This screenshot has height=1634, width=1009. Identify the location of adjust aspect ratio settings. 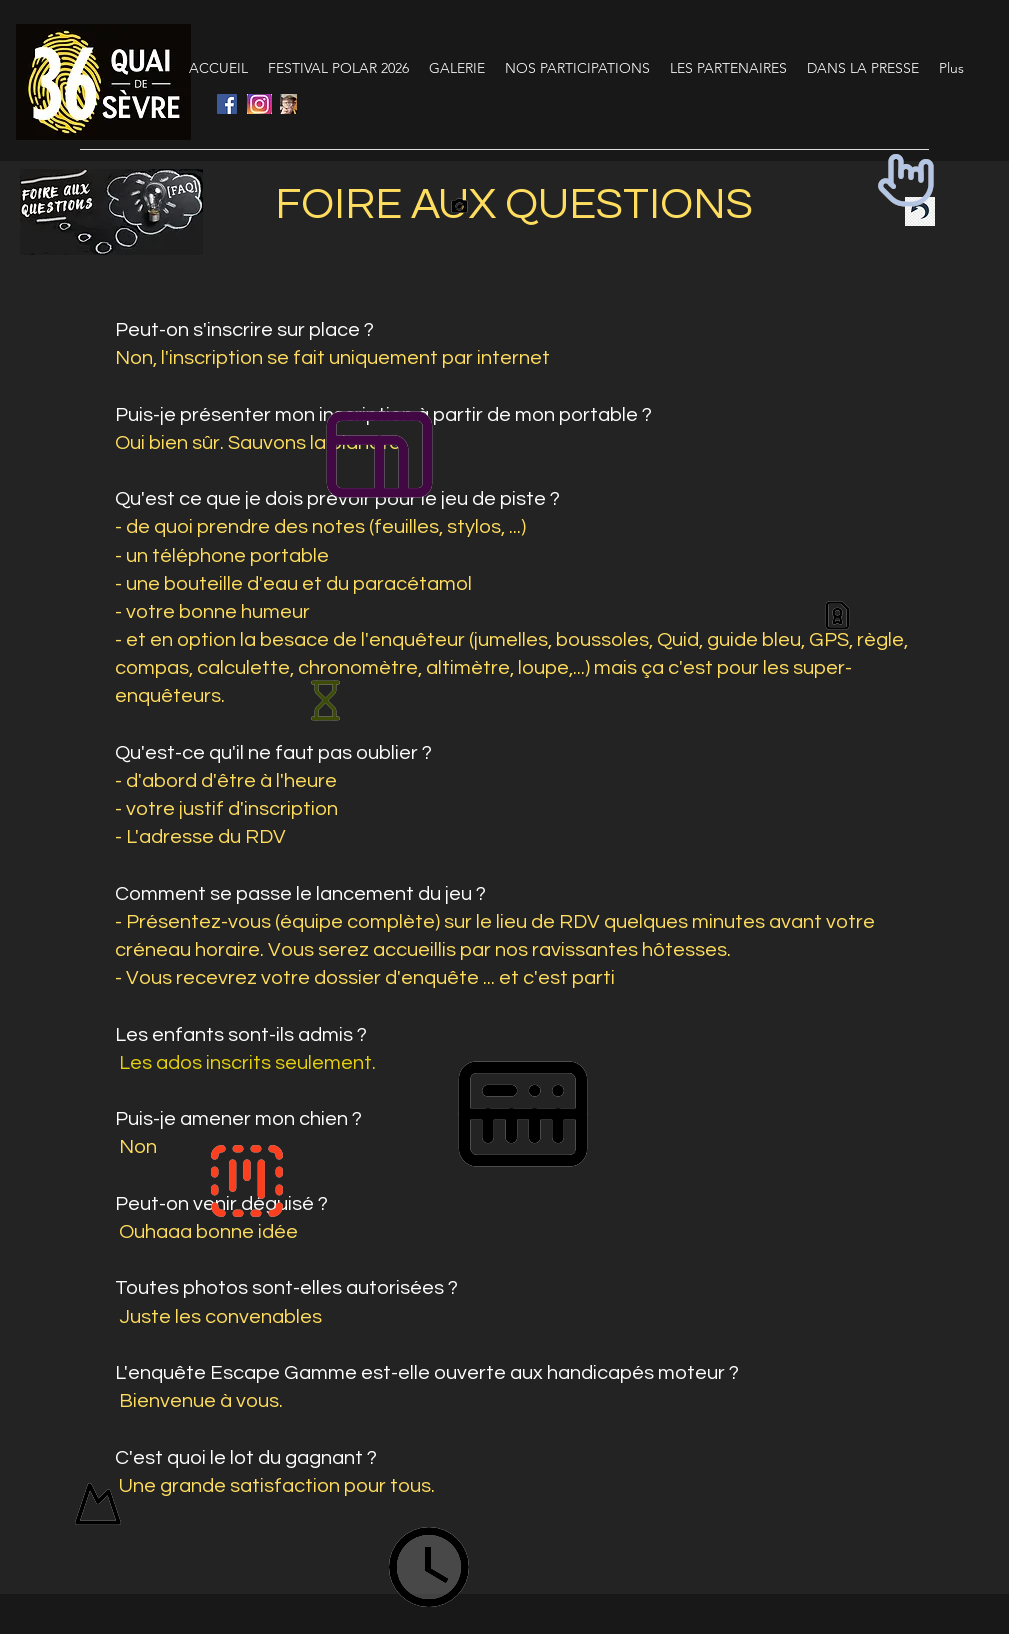
(379, 454).